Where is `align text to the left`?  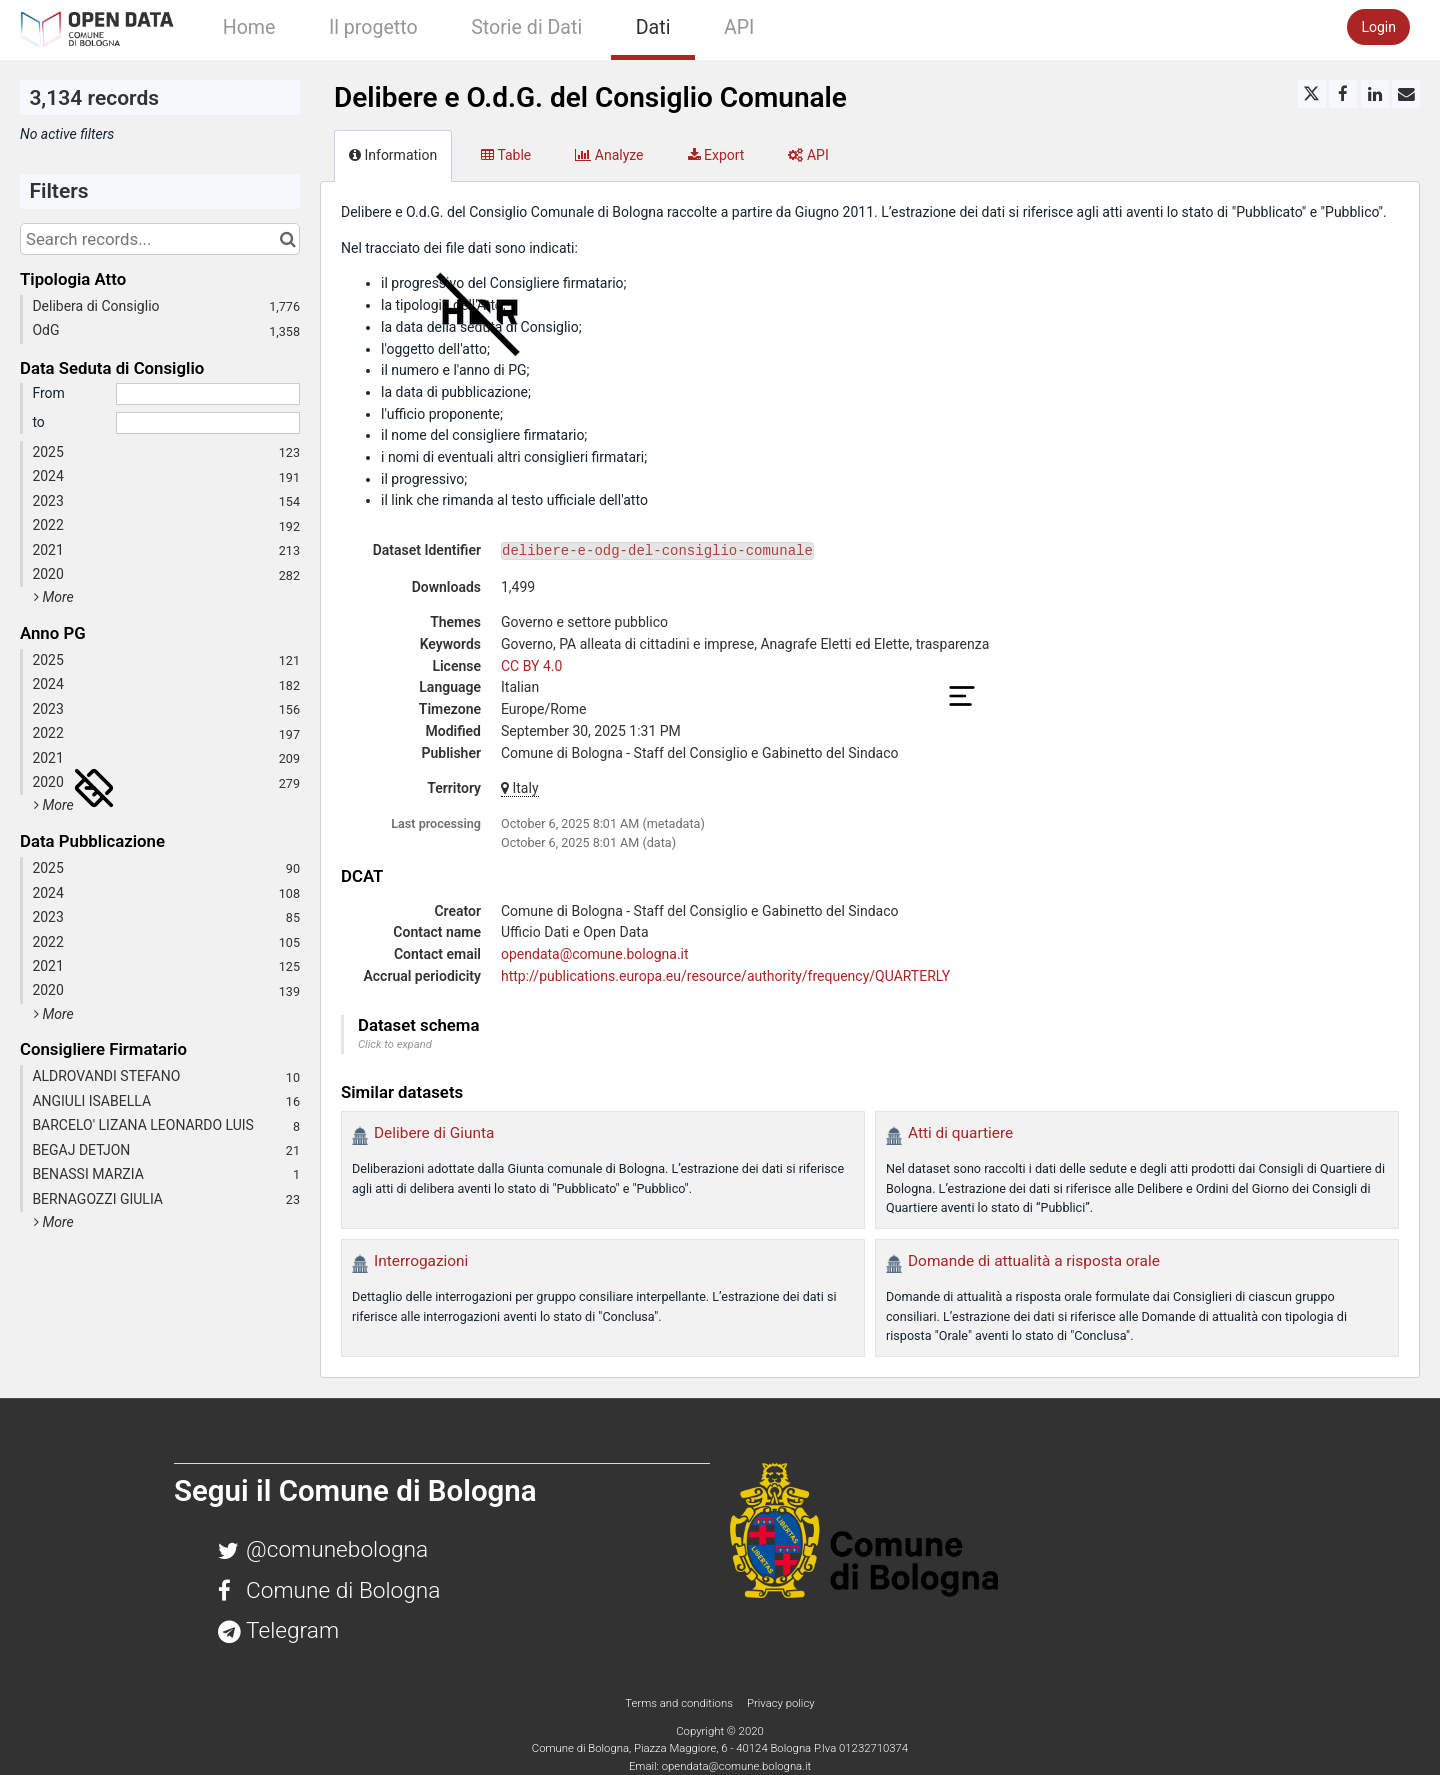 align text to the left is located at coordinates (962, 696).